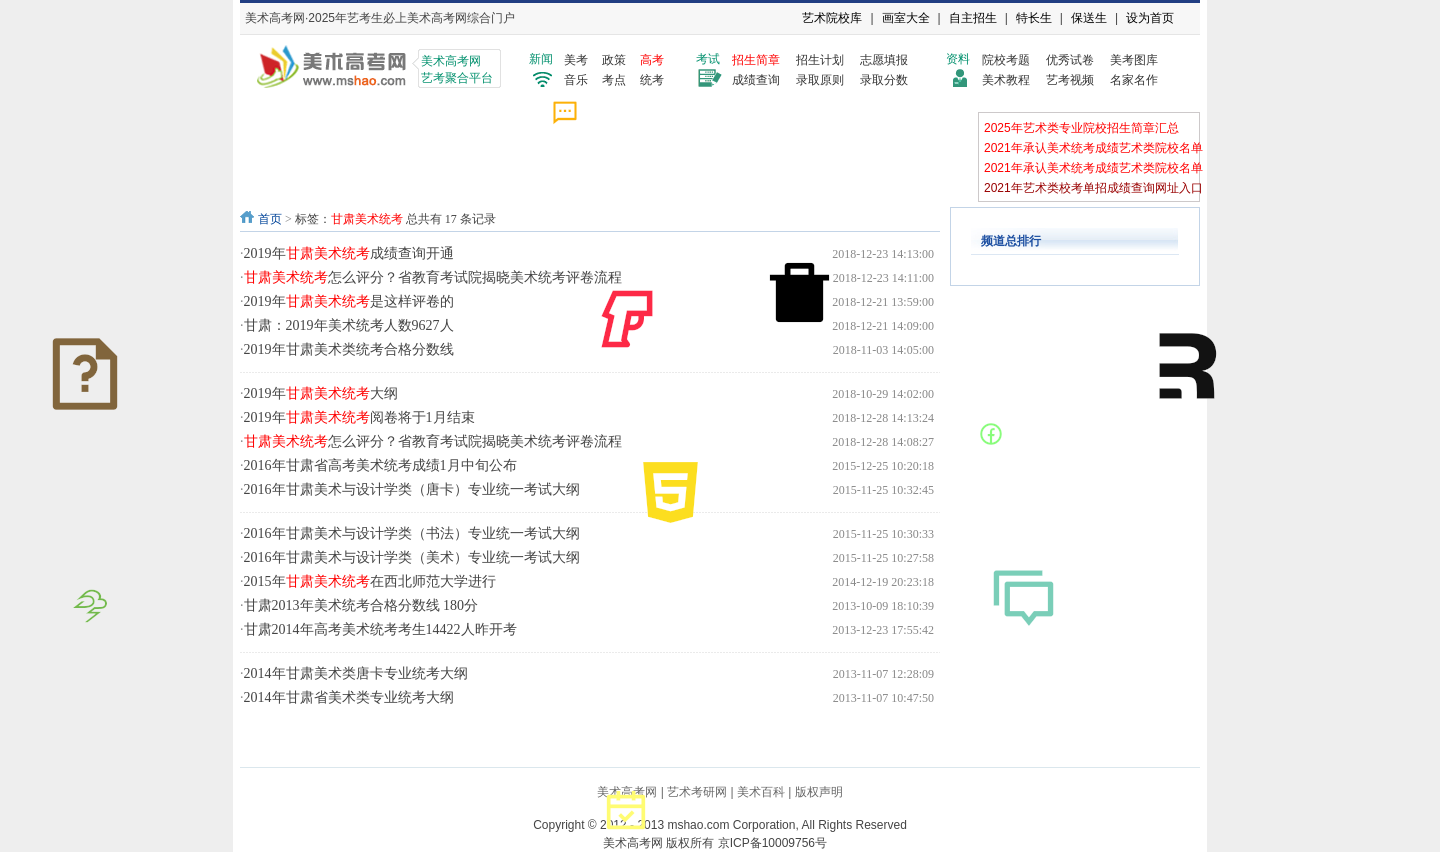 The width and height of the screenshot is (1440, 852). What do you see at coordinates (1188, 369) in the screenshot?
I see `remix run framework logo` at bounding box center [1188, 369].